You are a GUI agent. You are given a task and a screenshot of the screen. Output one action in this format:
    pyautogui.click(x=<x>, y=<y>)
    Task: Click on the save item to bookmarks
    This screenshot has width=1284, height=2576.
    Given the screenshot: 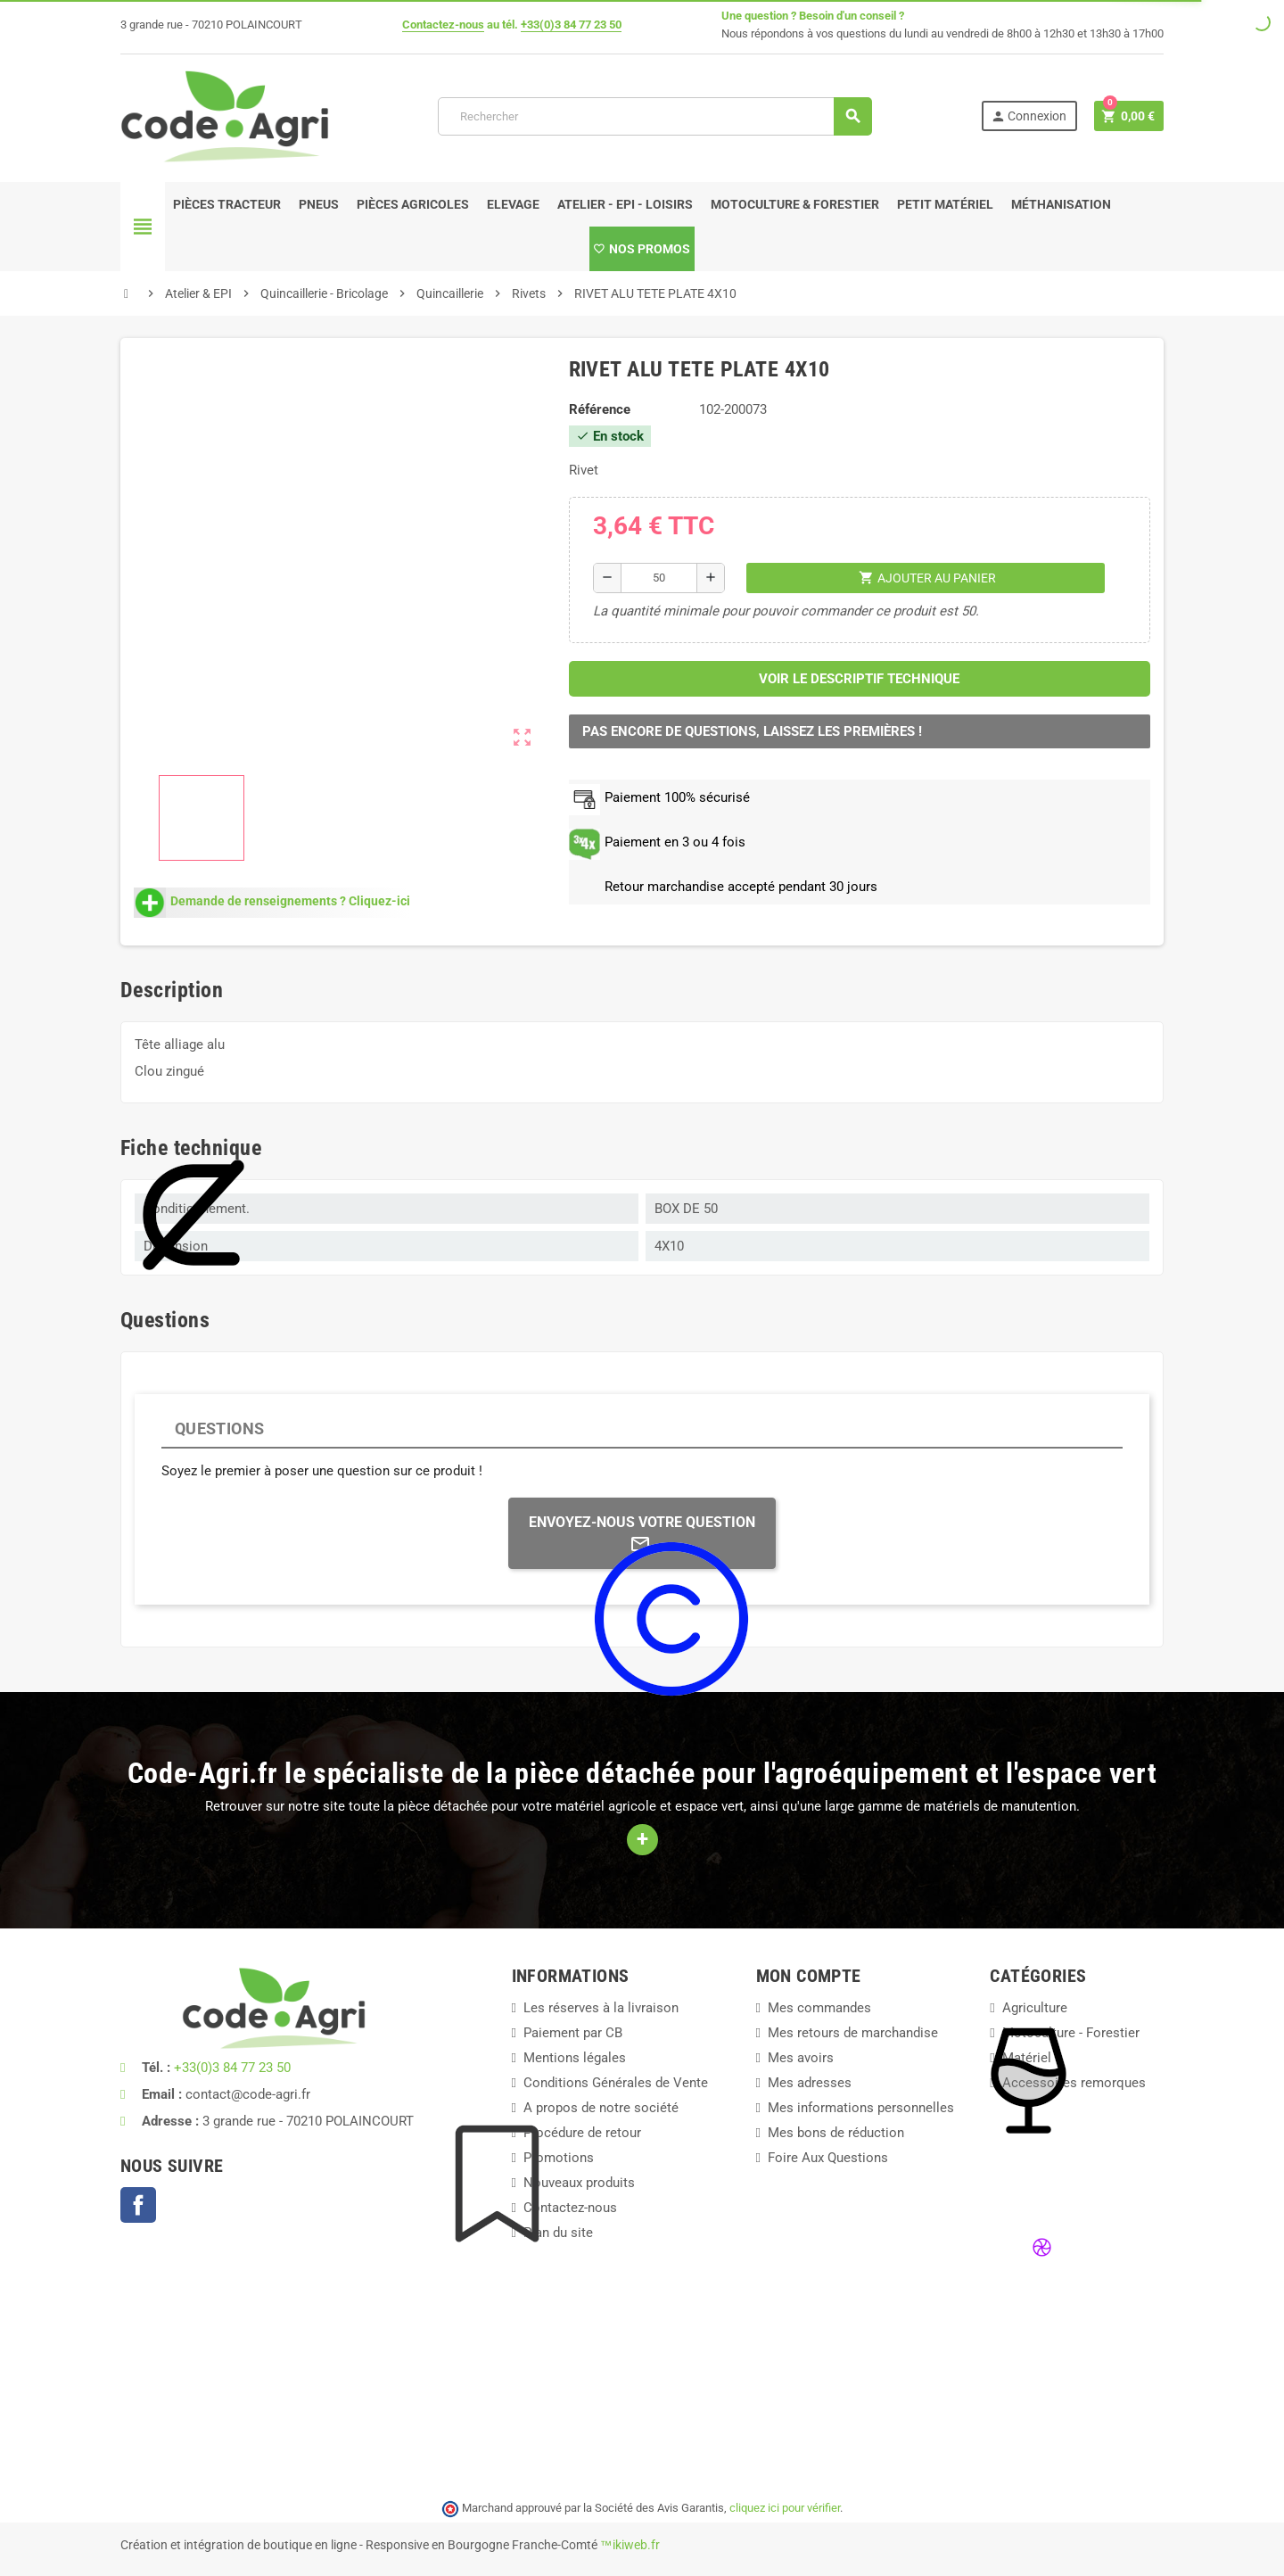 What is the action you would take?
    pyautogui.click(x=497, y=2181)
    